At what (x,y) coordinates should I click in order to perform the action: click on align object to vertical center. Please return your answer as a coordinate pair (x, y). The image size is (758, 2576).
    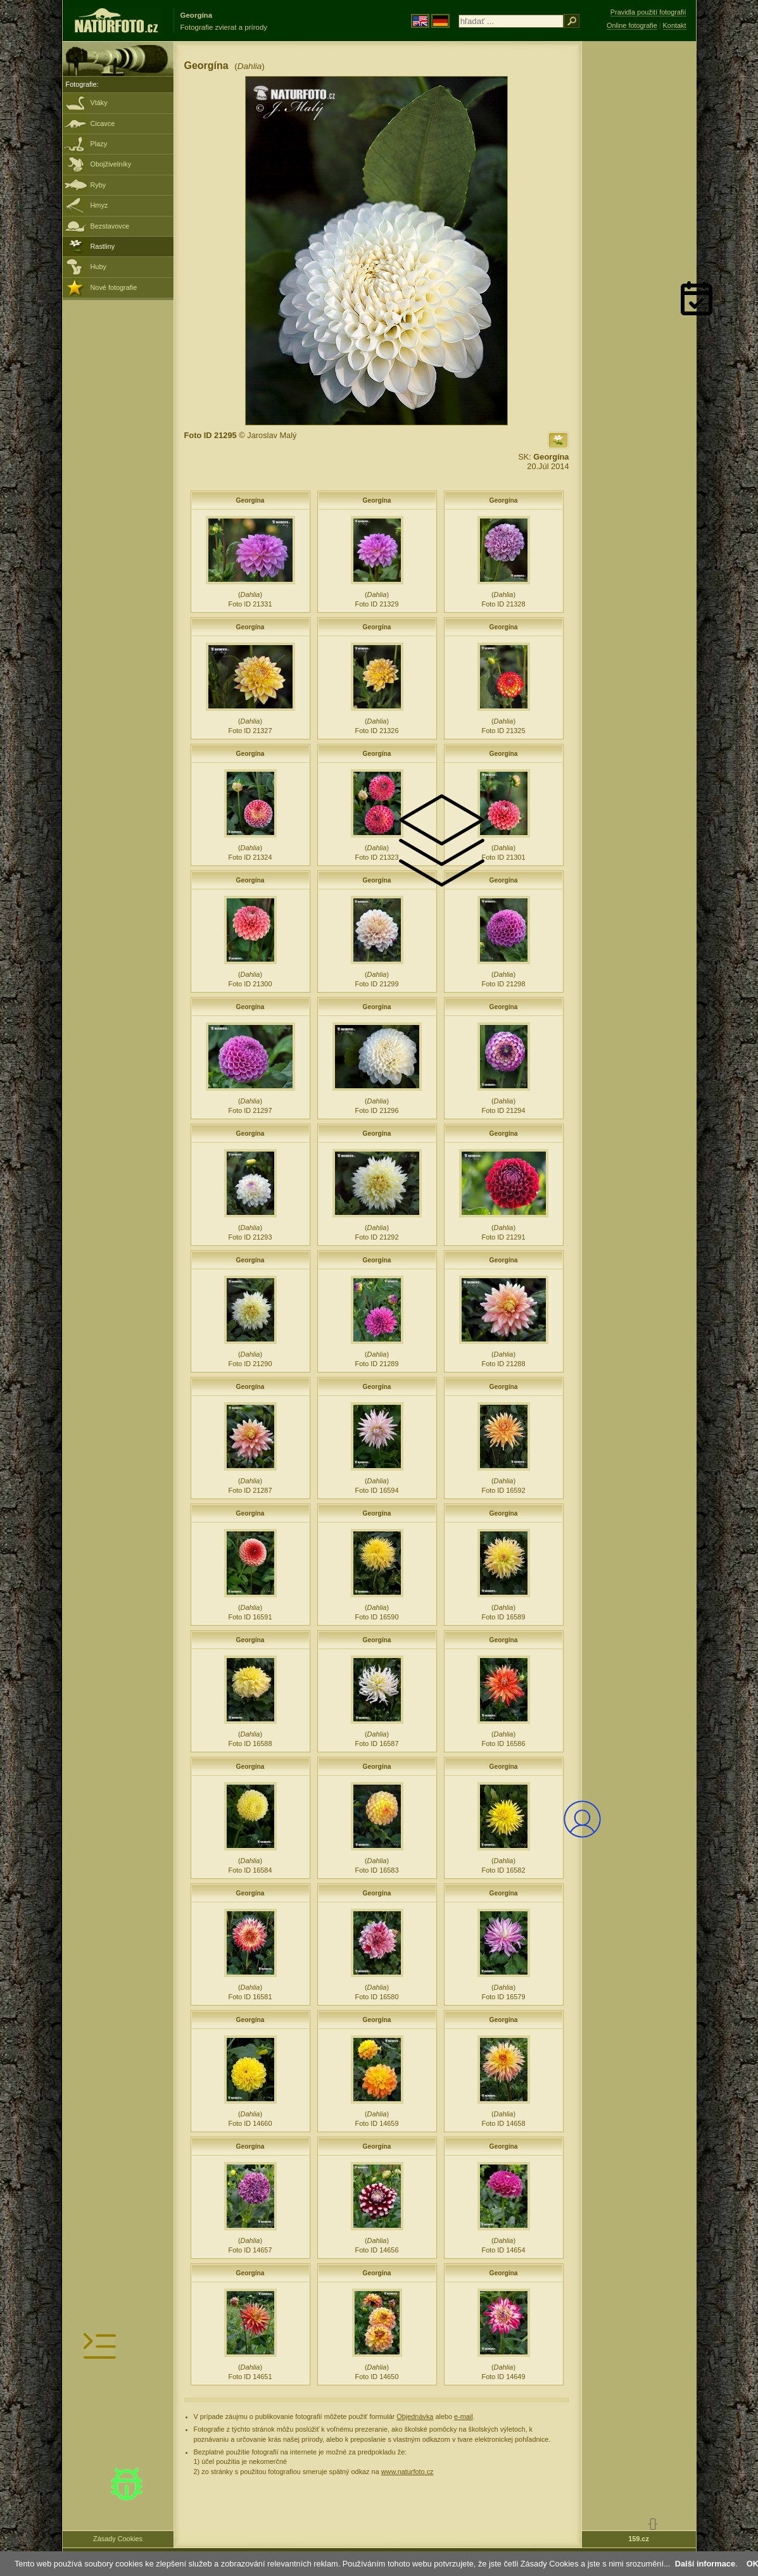
    Looking at the image, I should click on (653, 2524).